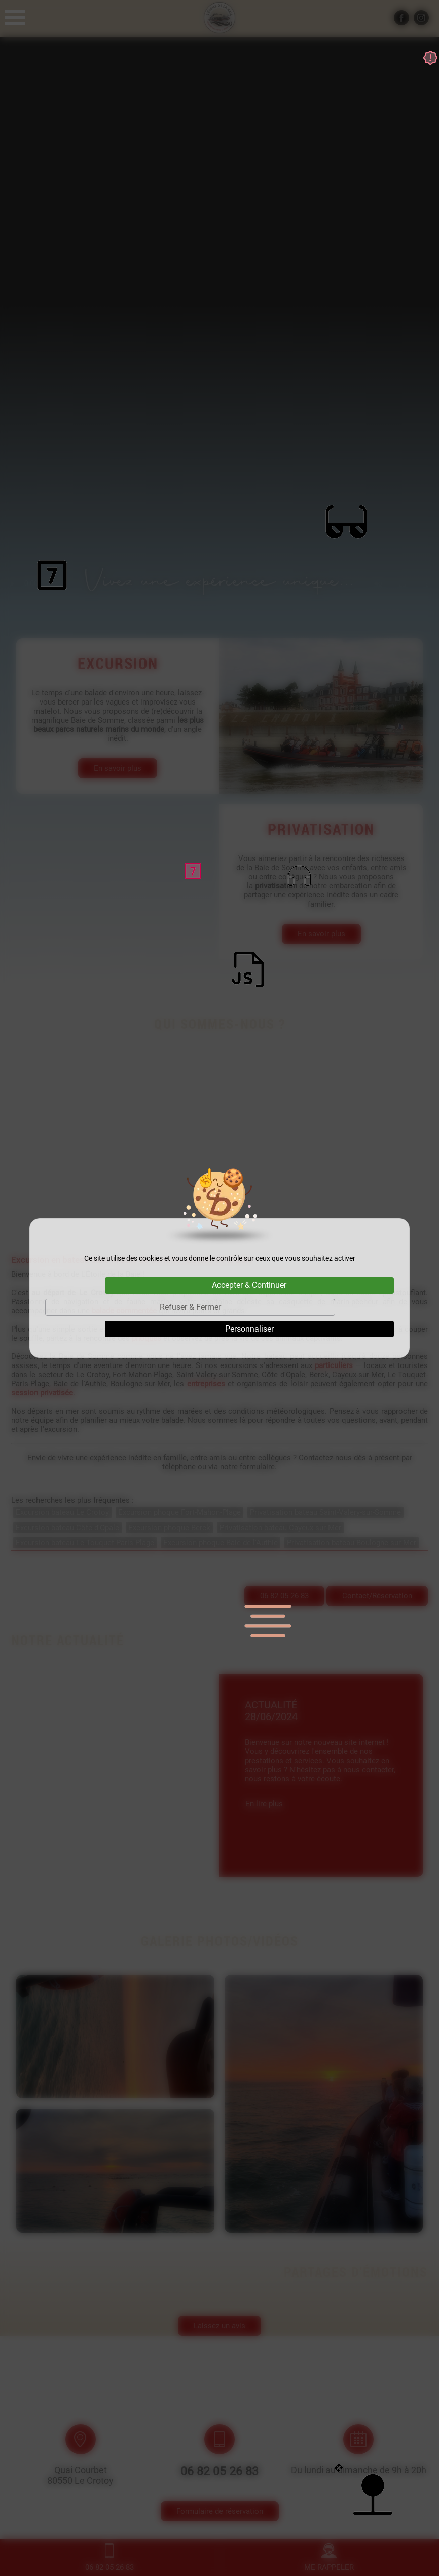  I want to click on select or input the number seven, so click(52, 575).